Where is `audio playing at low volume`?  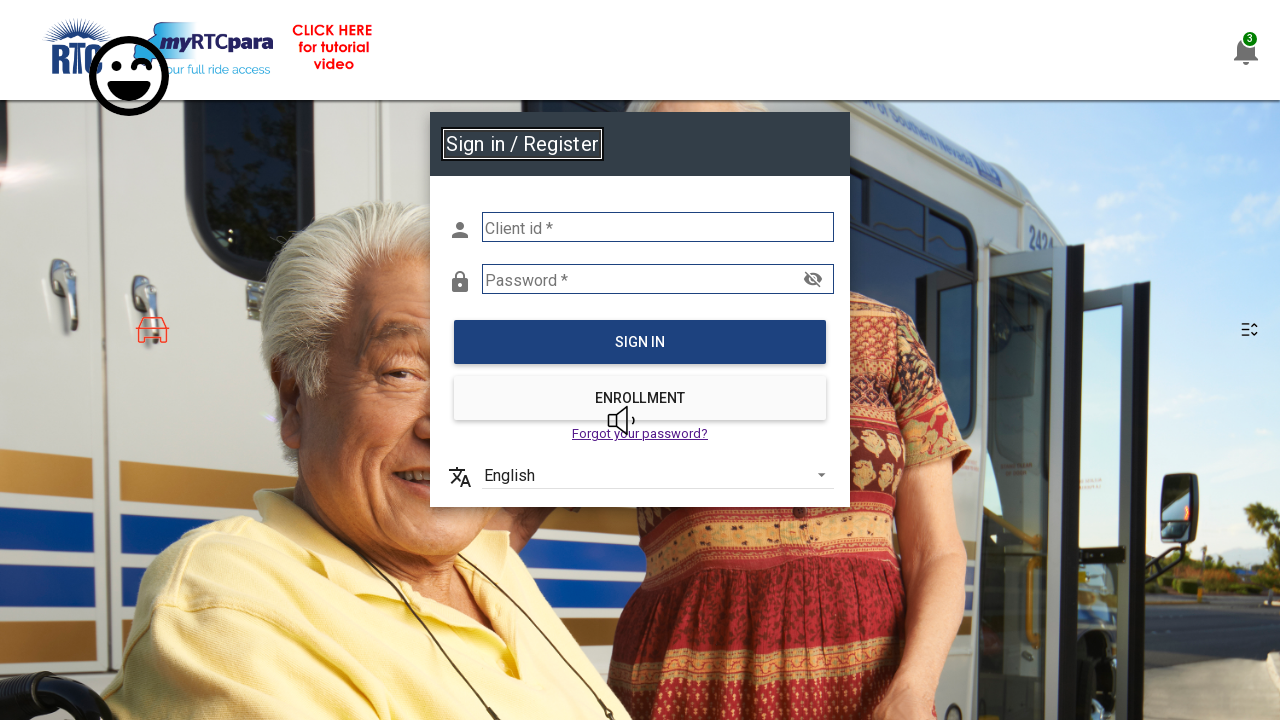
audio playing at low volume is located at coordinates (623, 420).